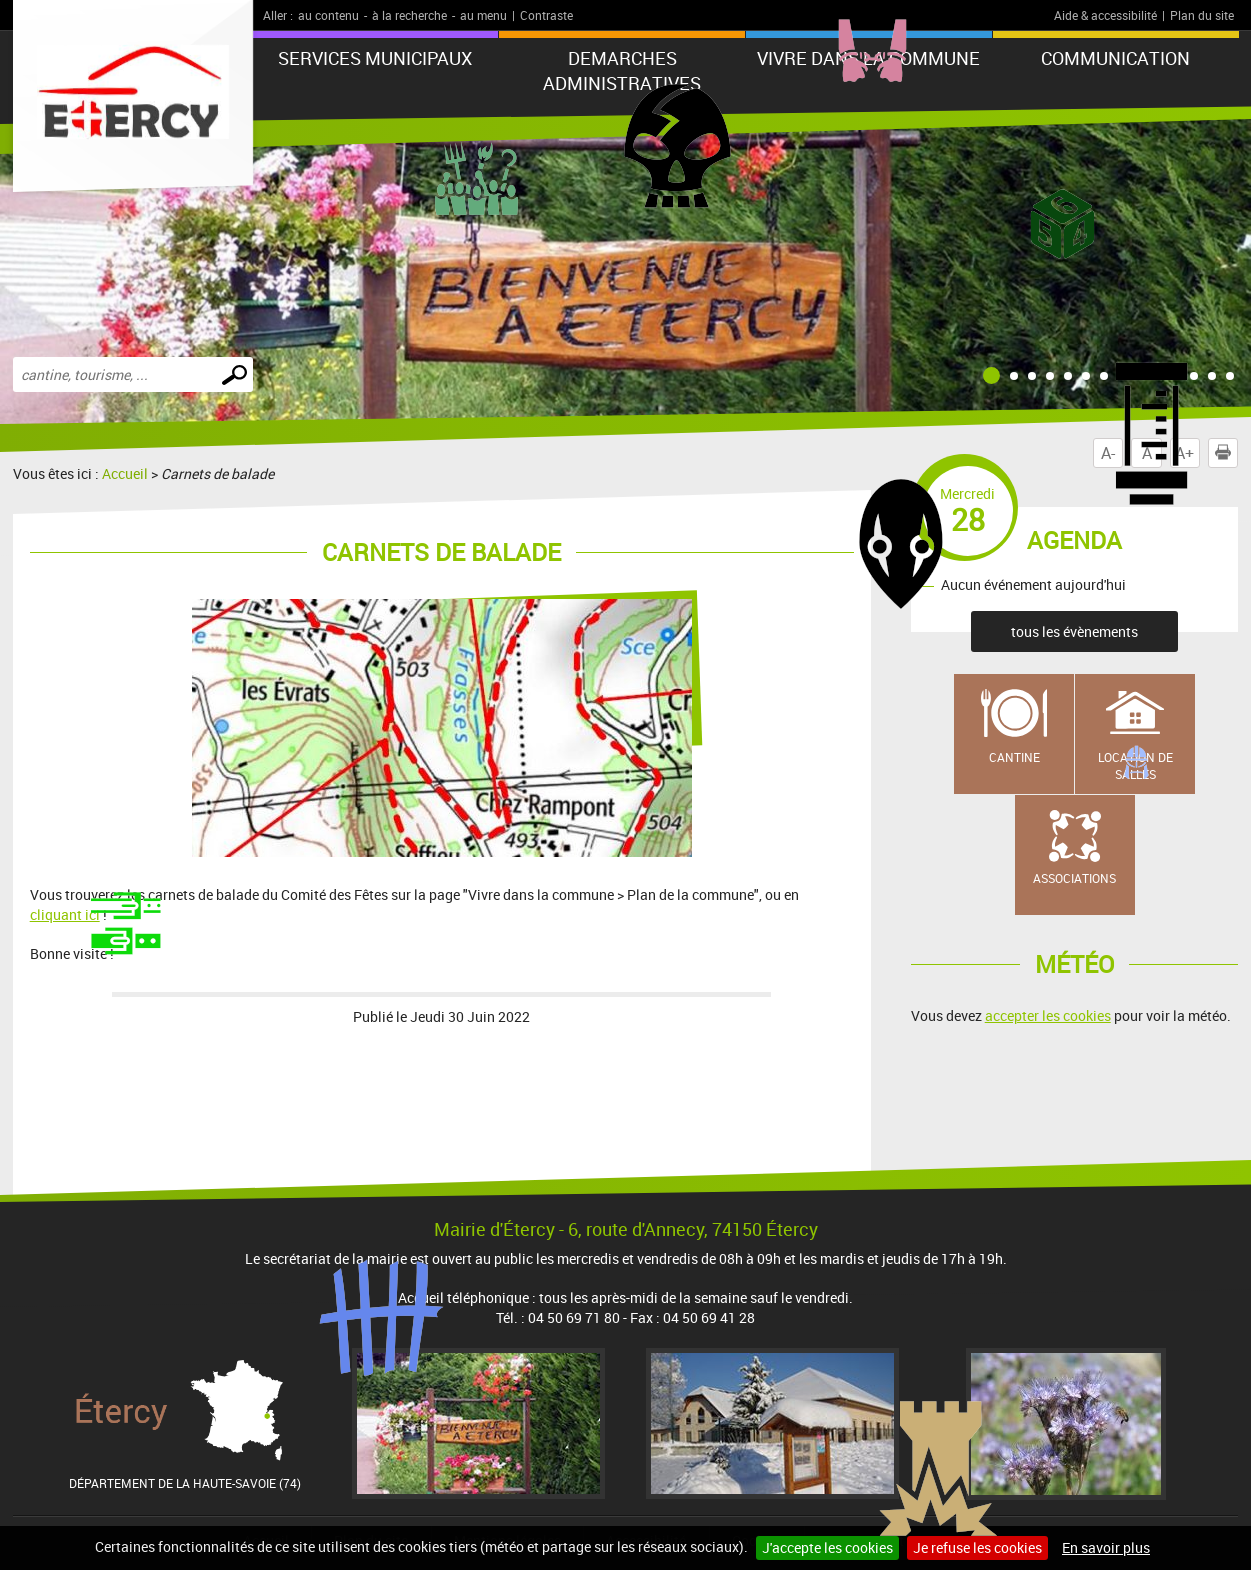 This screenshot has width=1251, height=1570. I want to click on roll the dice or take a random action, so click(1062, 224).